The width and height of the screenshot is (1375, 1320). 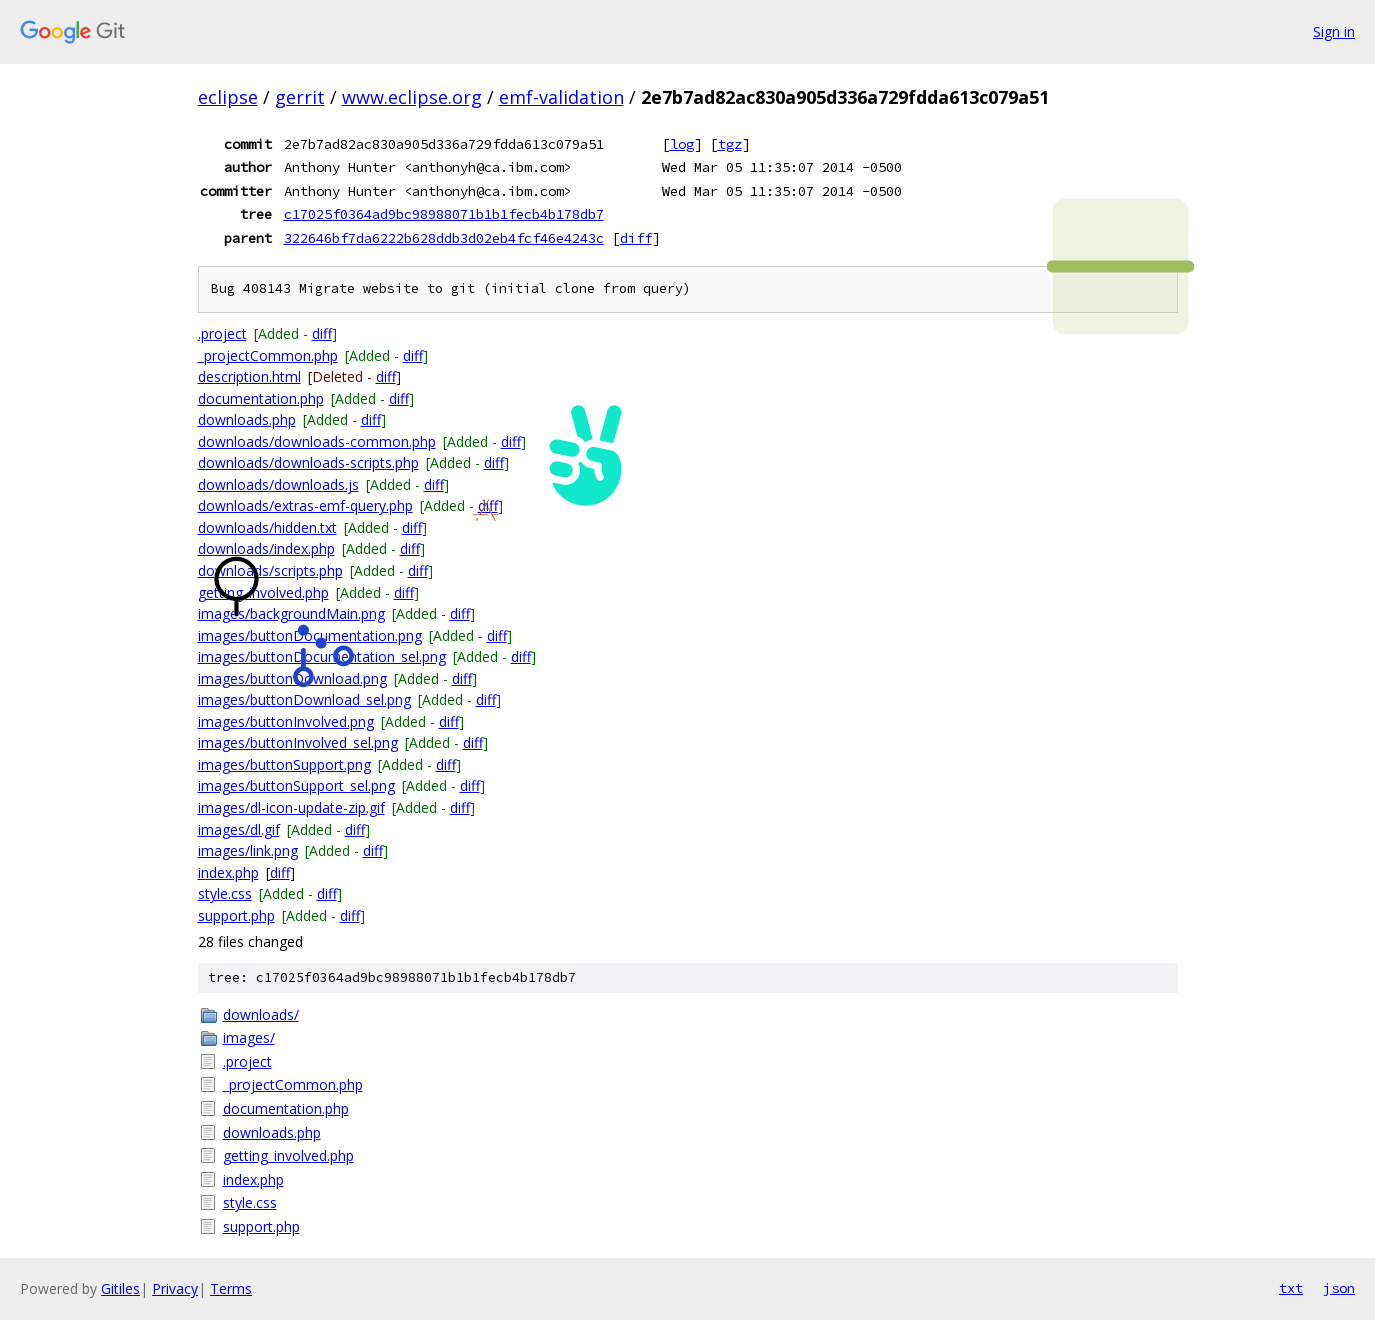 What do you see at coordinates (585, 455) in the screenshot?
I see `send a peace sign or friendly gesture` at bounding box center [585, 455].